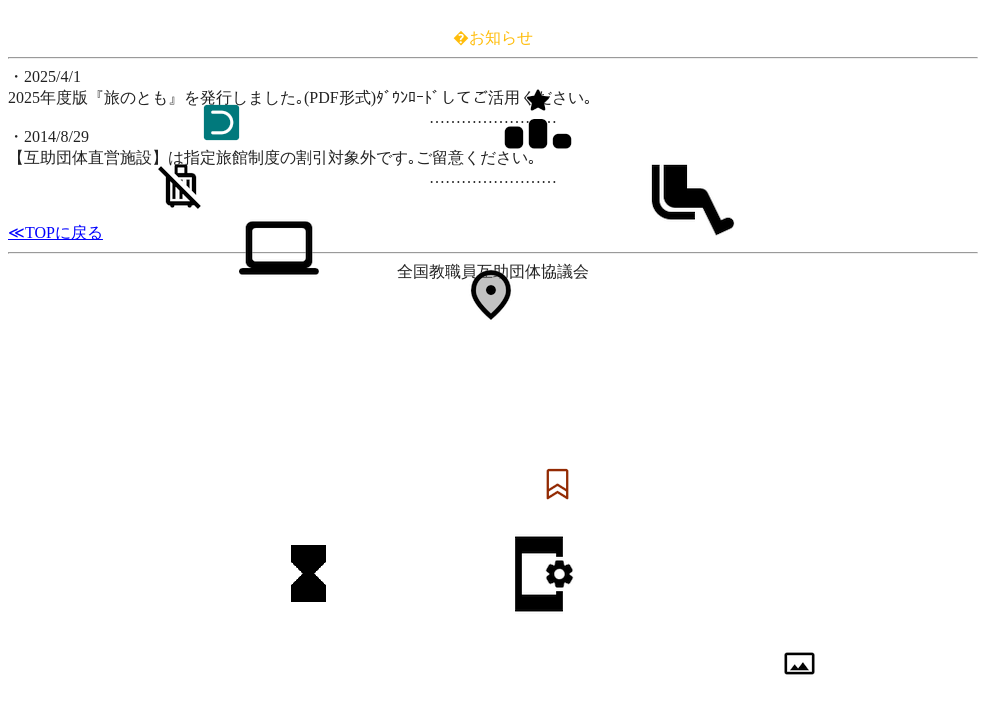 This screenshot has height=720, width=986. Describe the element at coordinates (799, 663) in the screenshot. I see `view panorama or wide-angle photo` at that location.